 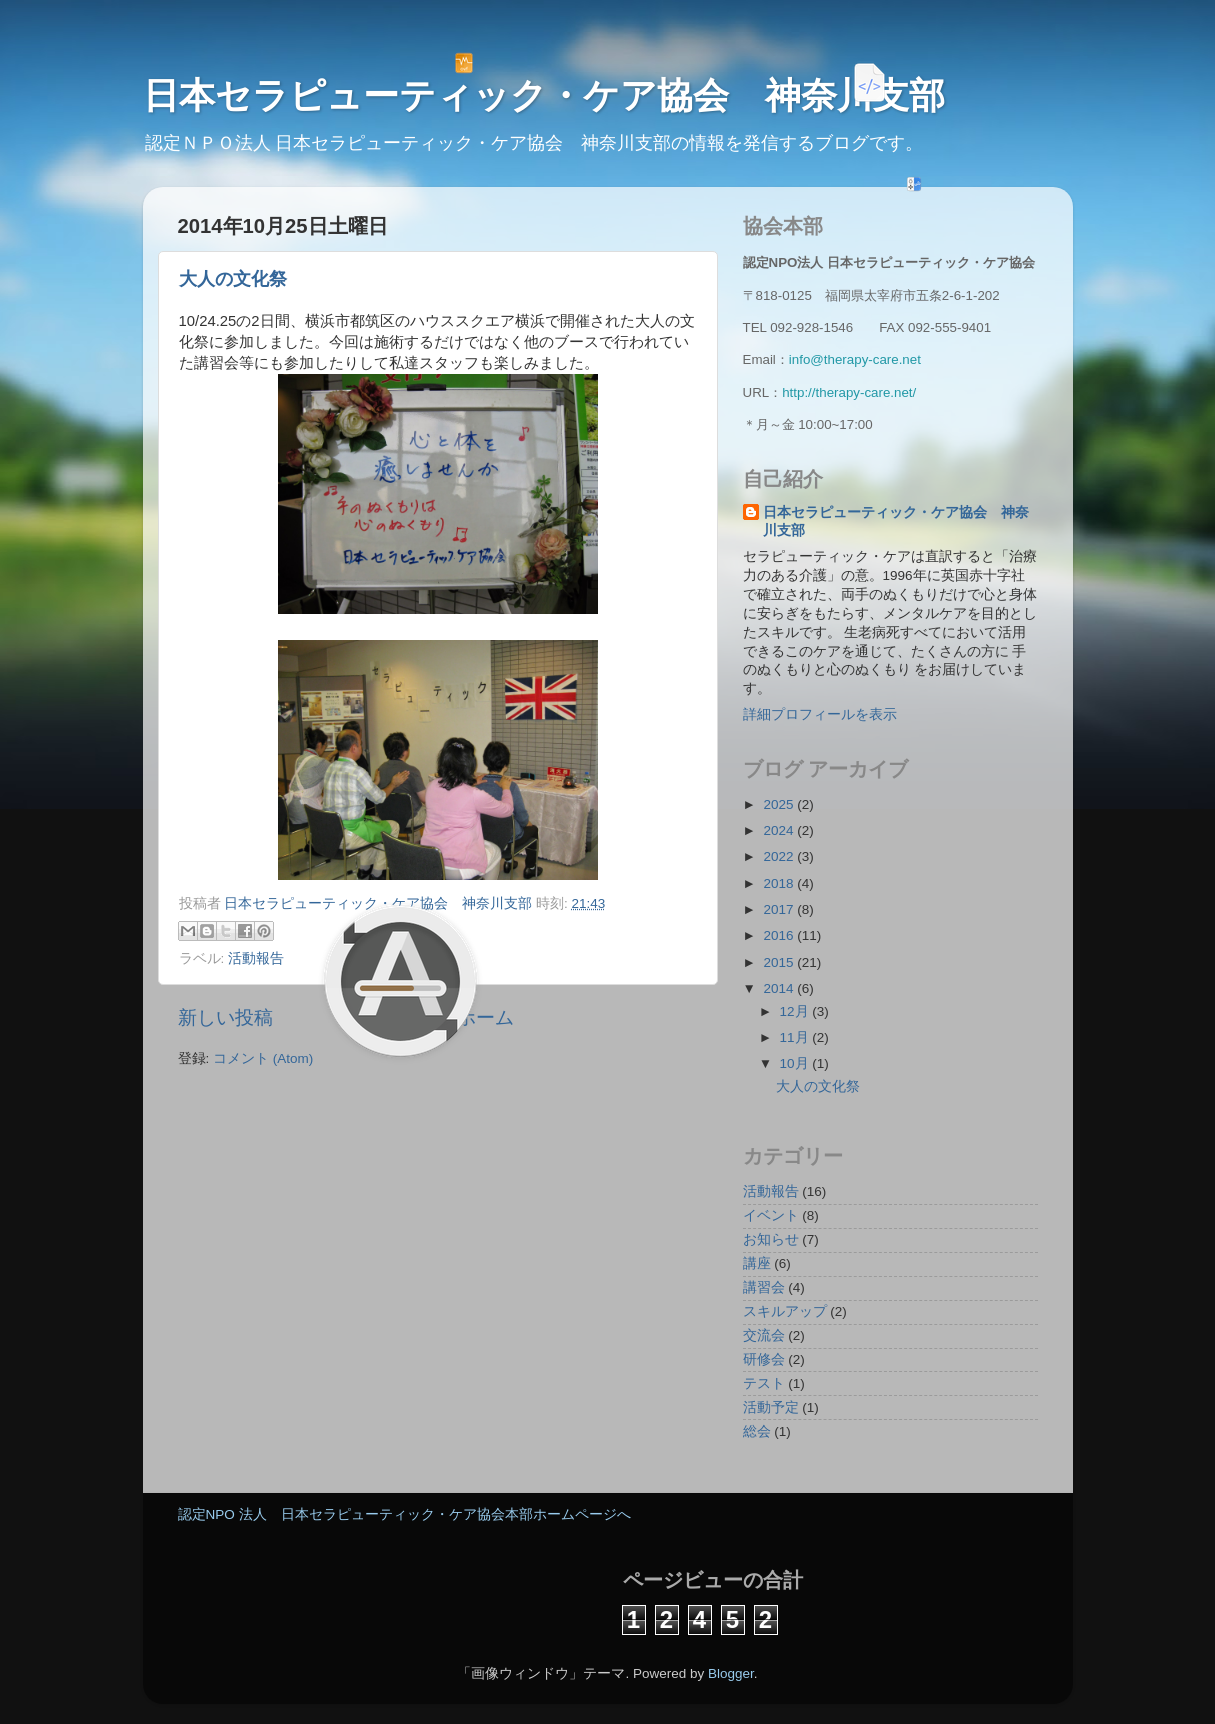 I want to click on open the character map application, so click(x=914, y=184).